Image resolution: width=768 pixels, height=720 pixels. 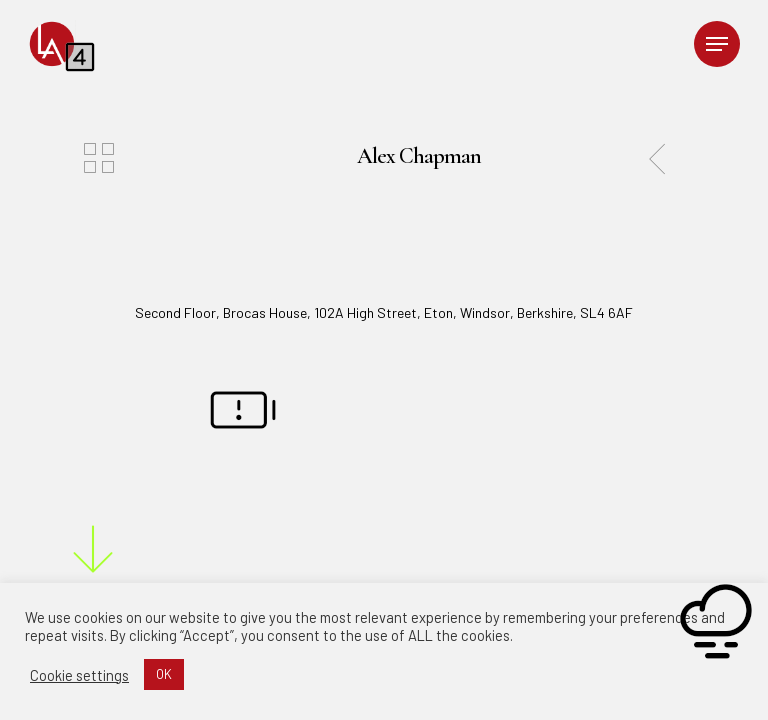 I want to click on select or input the number four, so click(x=80, y=57).